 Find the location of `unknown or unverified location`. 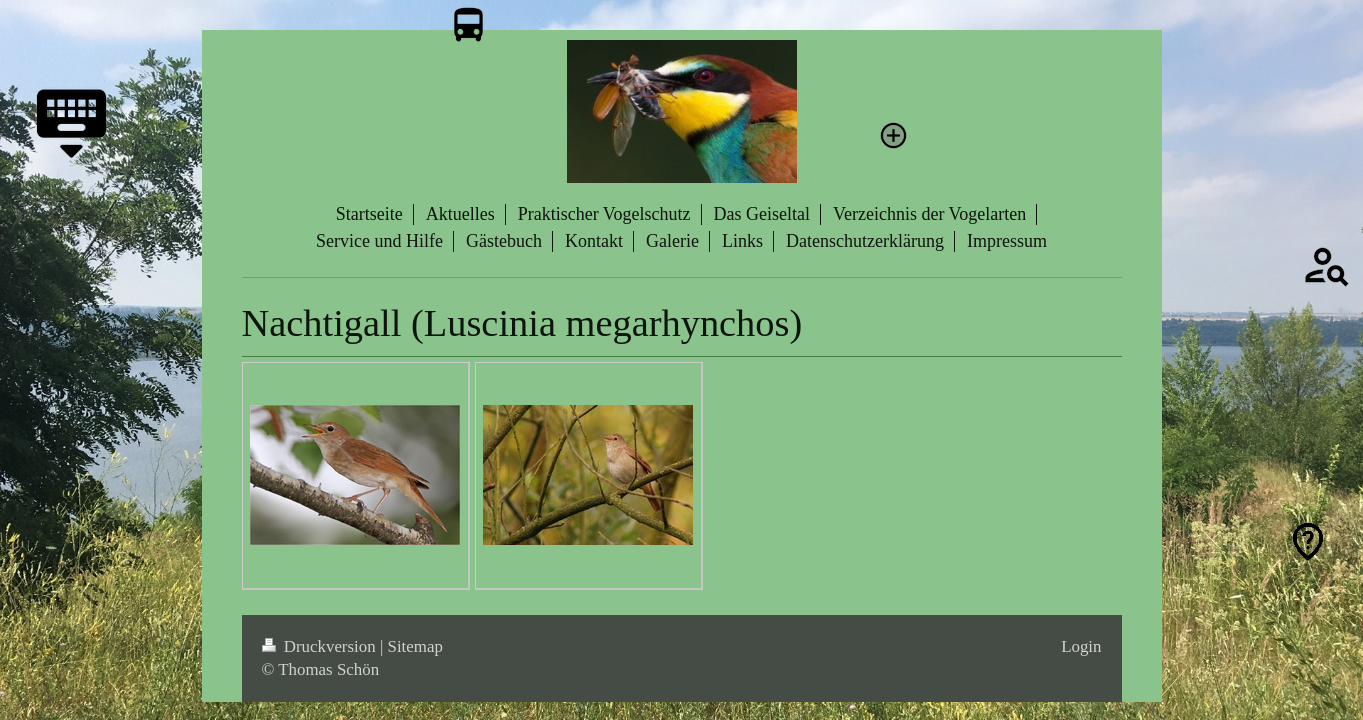

unknown or unverified location is located at coordinates (1308, 542).